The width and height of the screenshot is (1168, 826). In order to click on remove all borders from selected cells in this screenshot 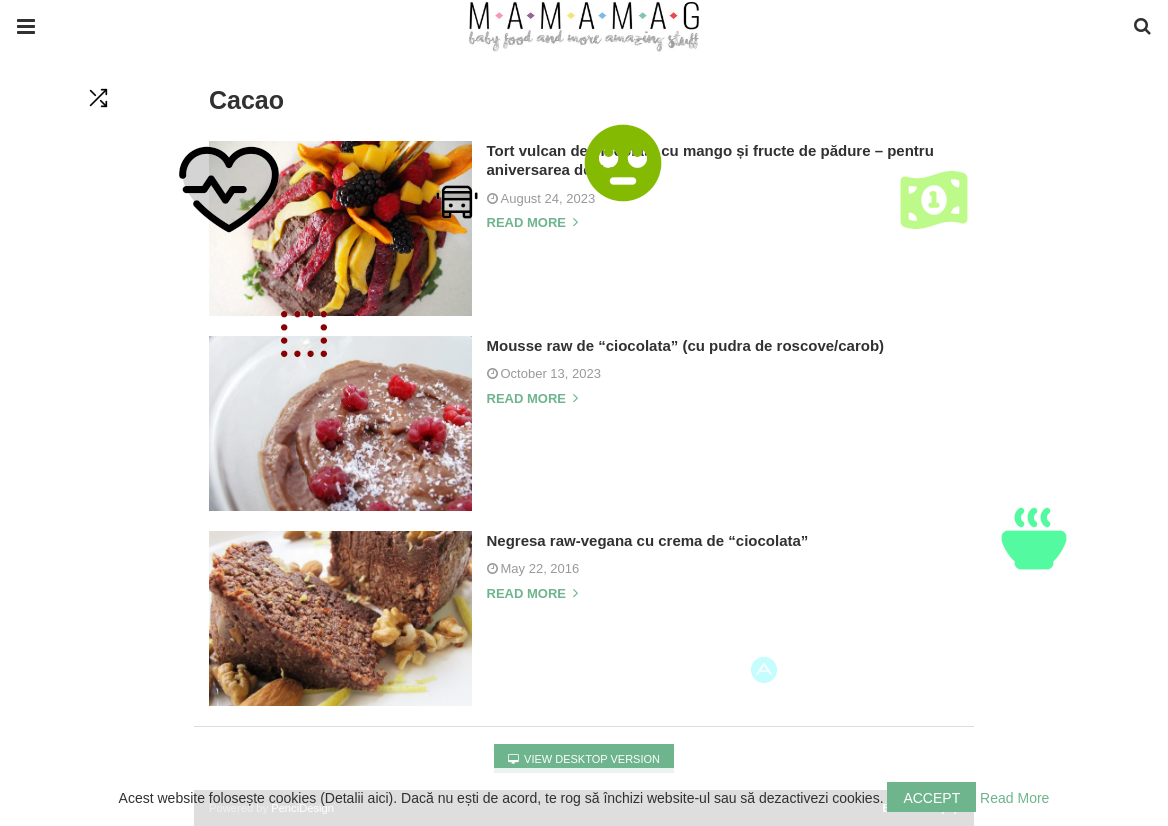, I will do `click(304, 334)`.